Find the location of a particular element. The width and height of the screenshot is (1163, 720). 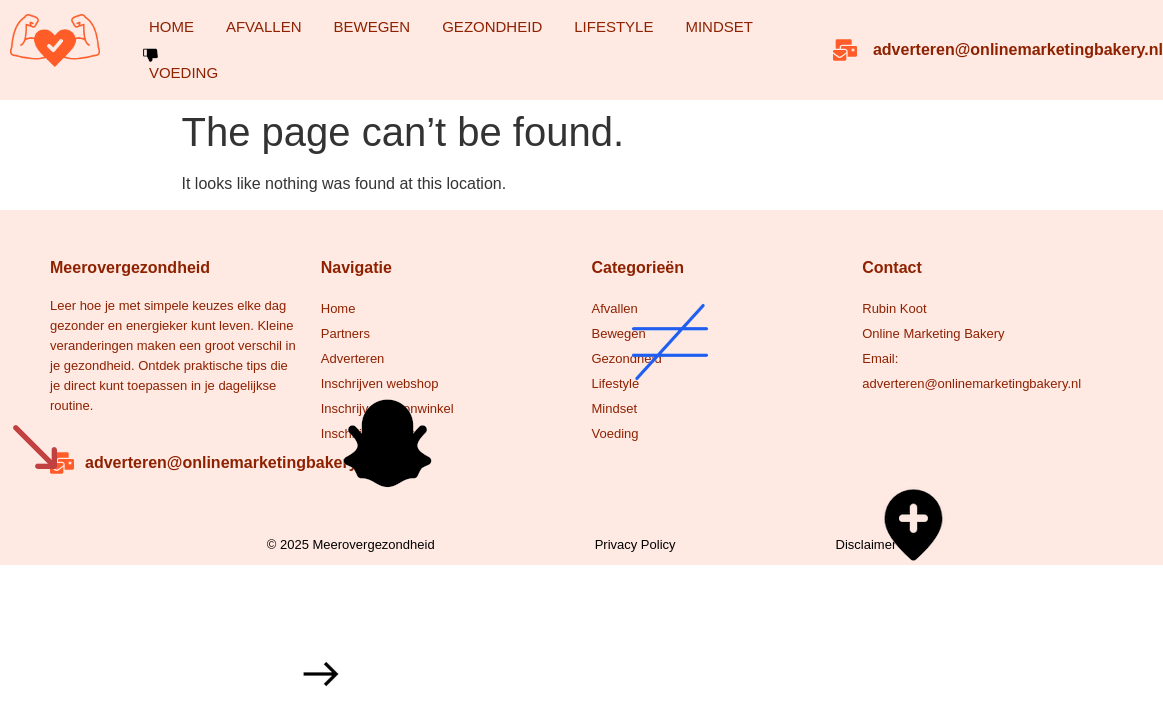

move item to the bottom right is located at coordinates (35, 447).